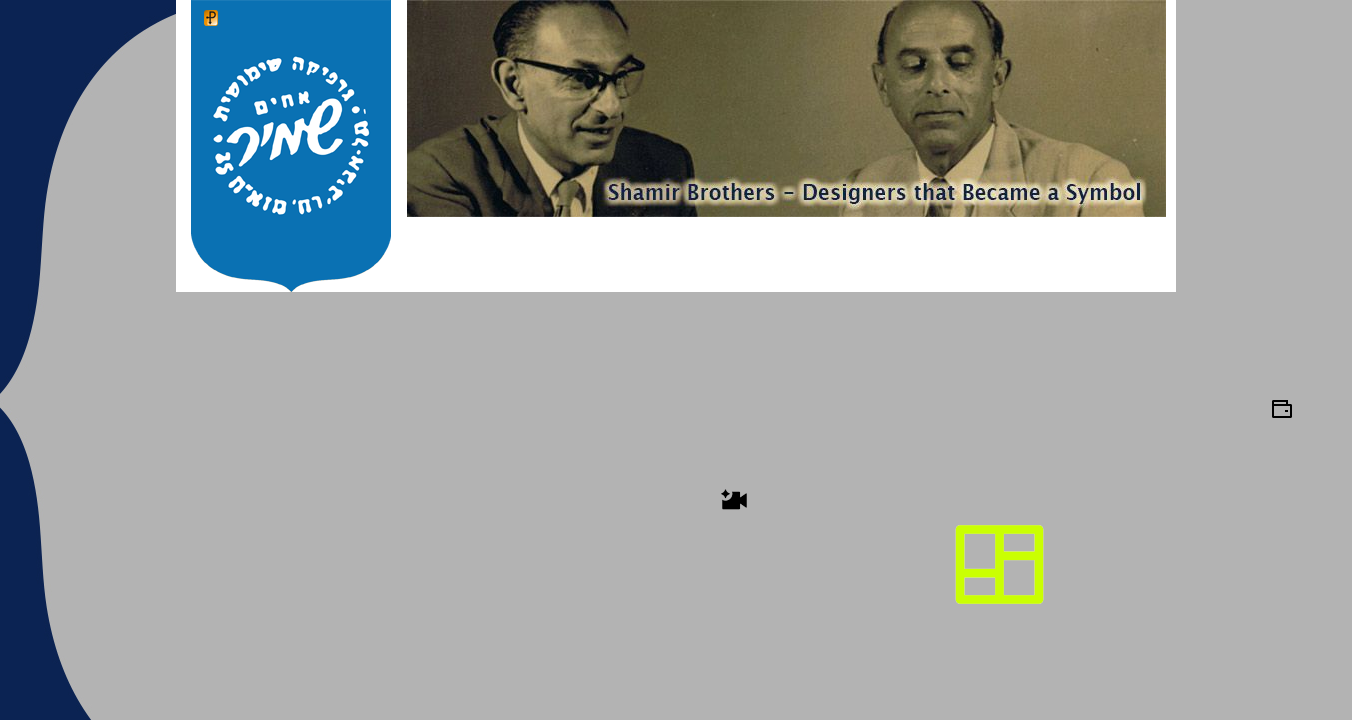 Image resolution: width=1352 pixels, height=720 pixels. I want to click on enable AI-powered video features, so click(734, 500).